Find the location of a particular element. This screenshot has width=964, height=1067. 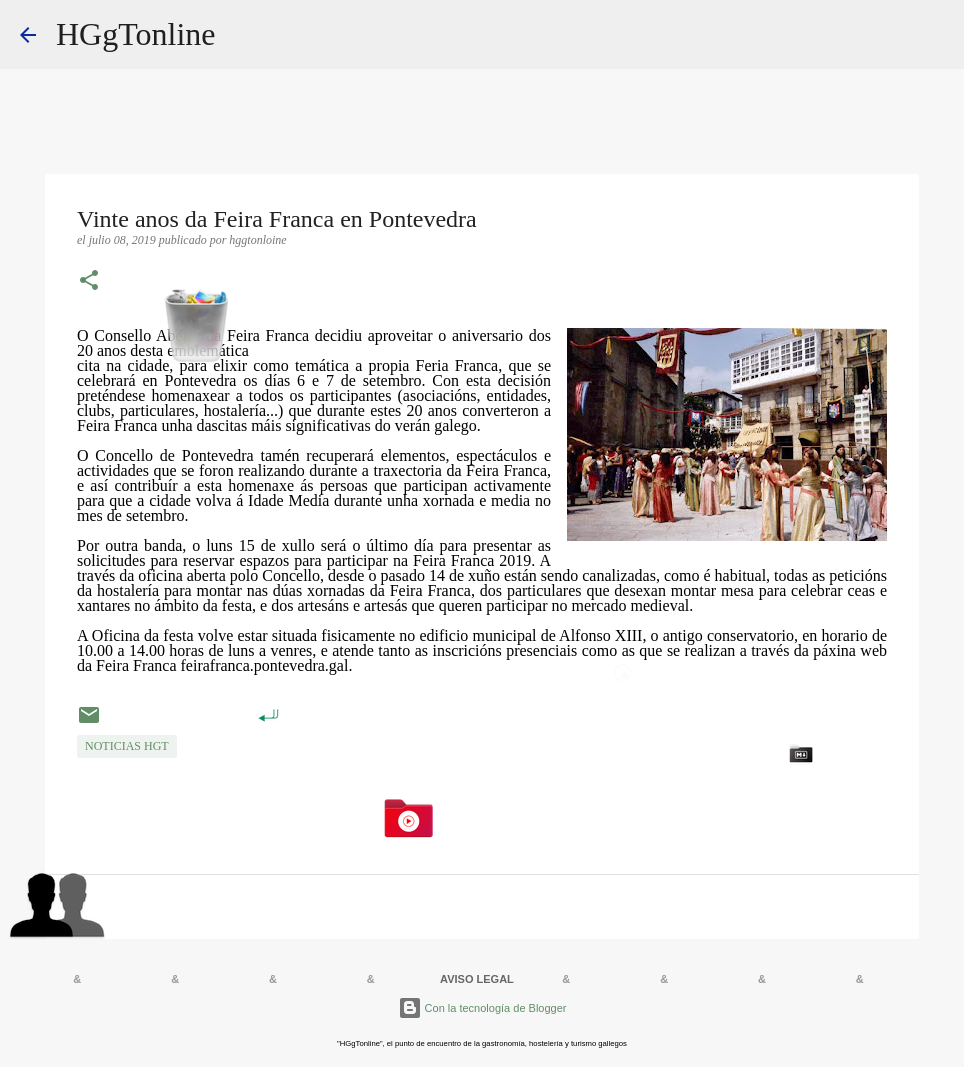

folder containing markdown files is located at coordinates (801, 754).